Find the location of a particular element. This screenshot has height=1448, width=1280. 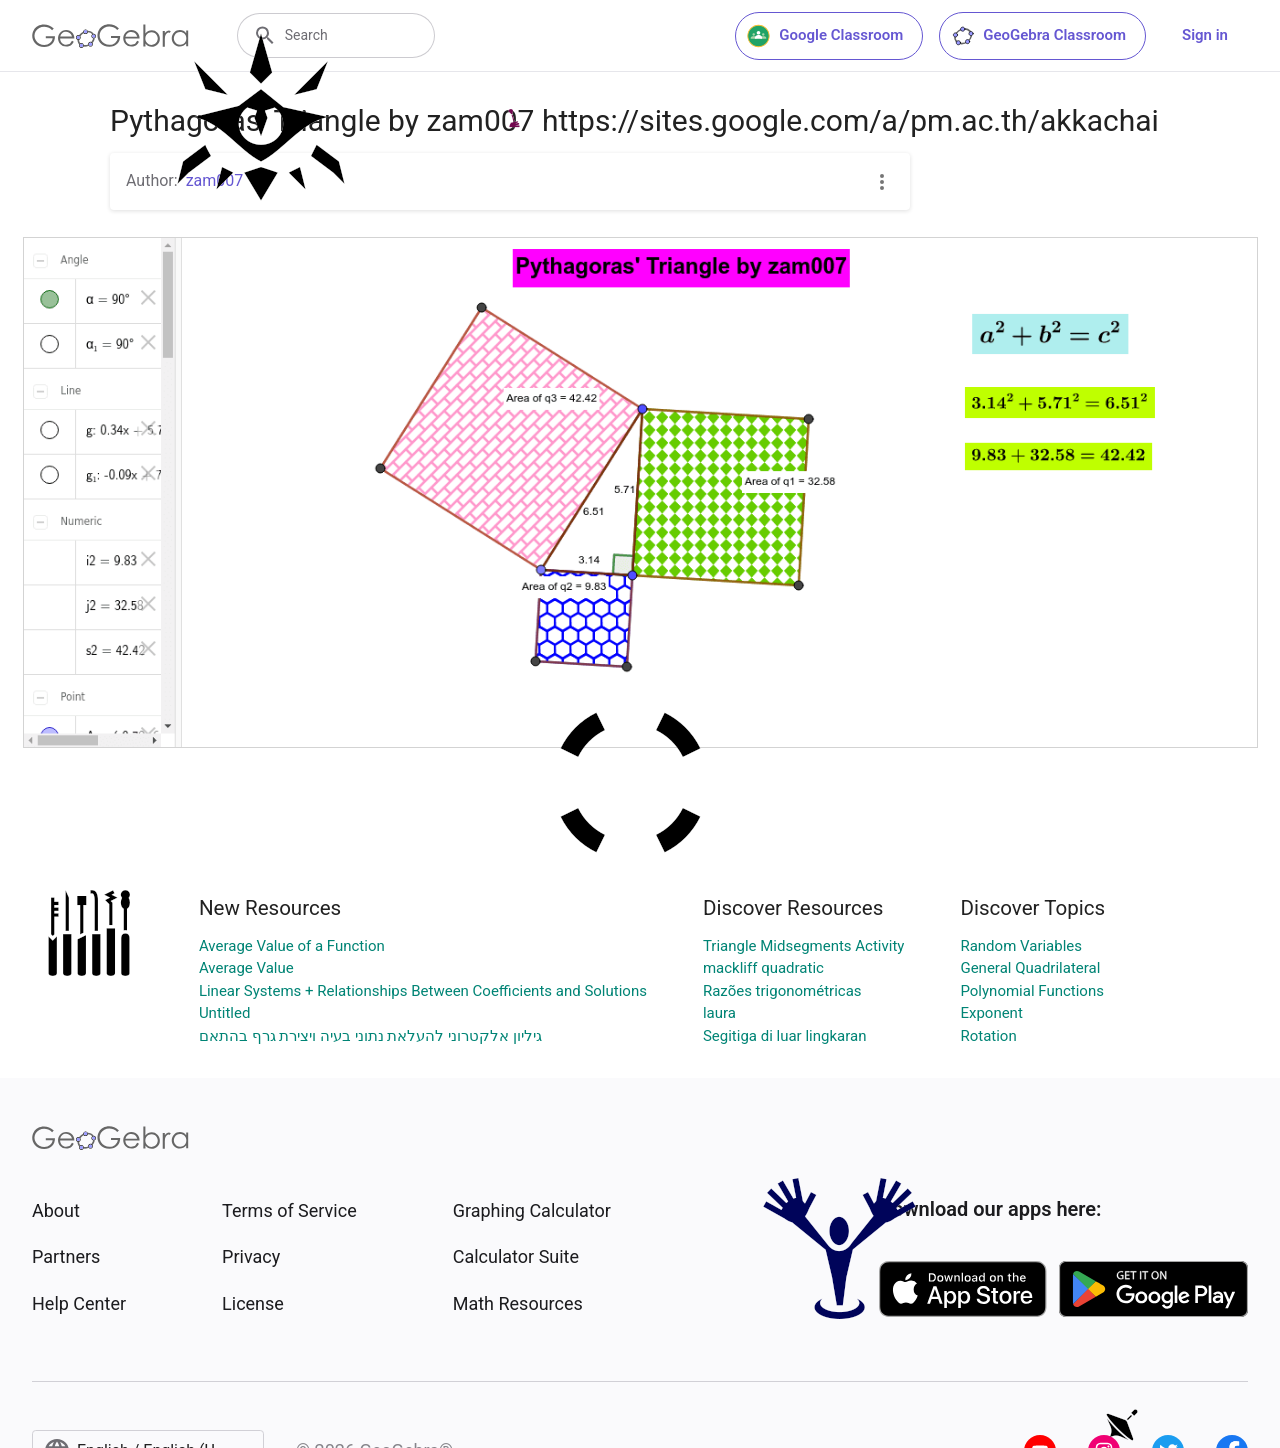

tap to select an item or target is located at coordinates (630, 782).